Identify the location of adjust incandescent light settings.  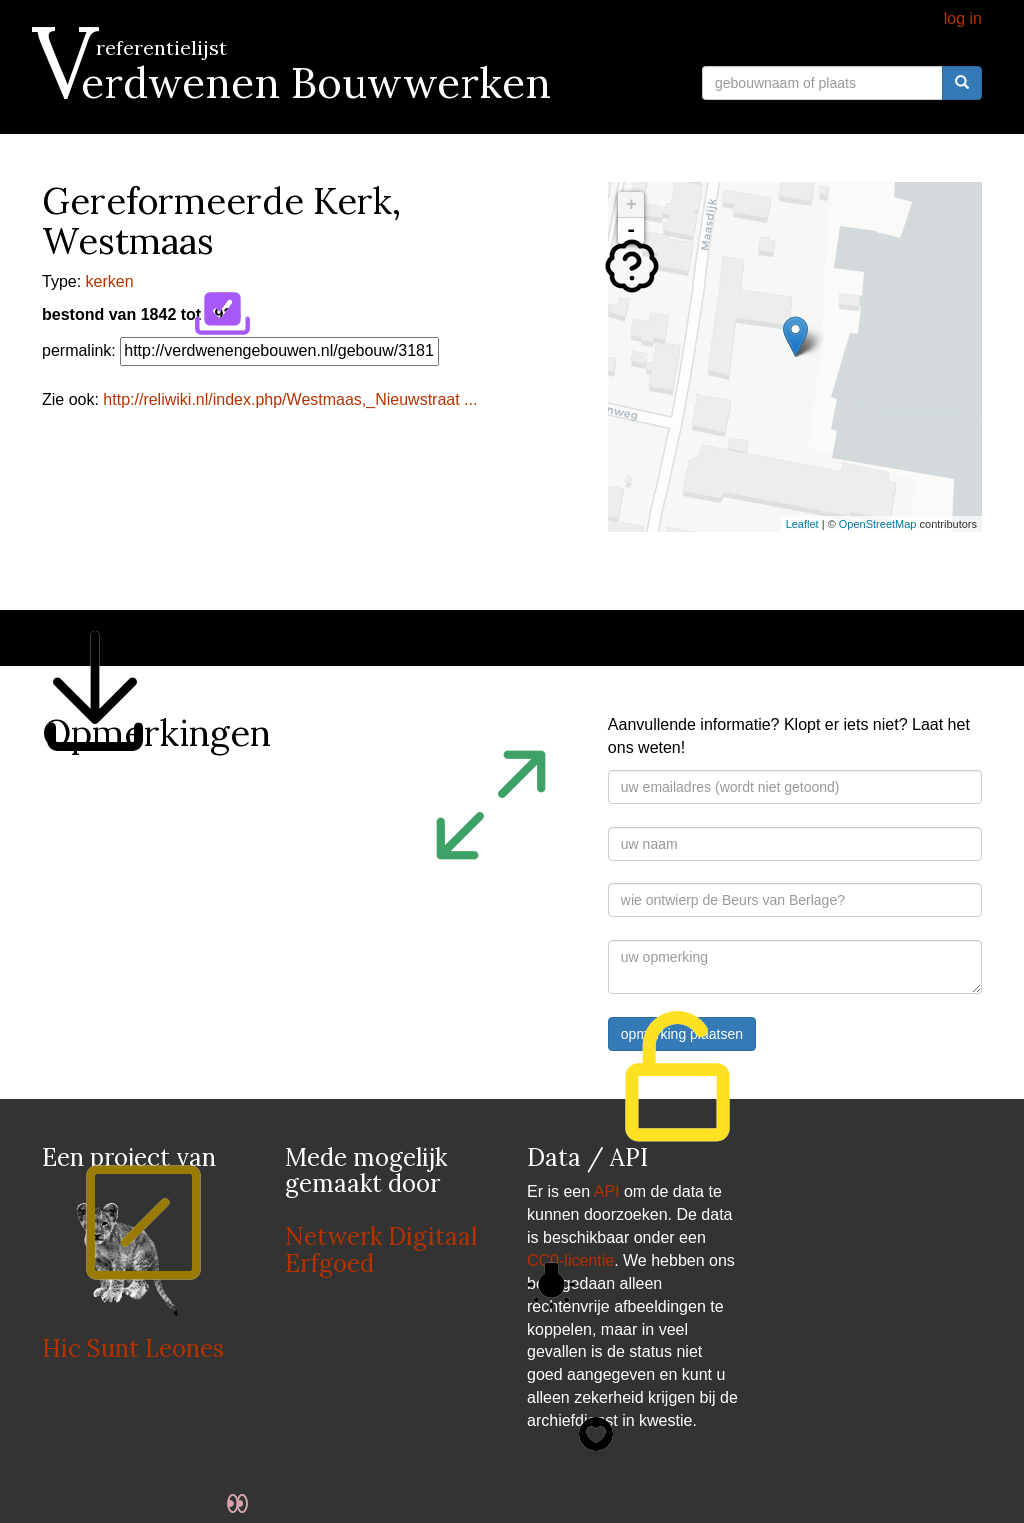
(551, 1284).